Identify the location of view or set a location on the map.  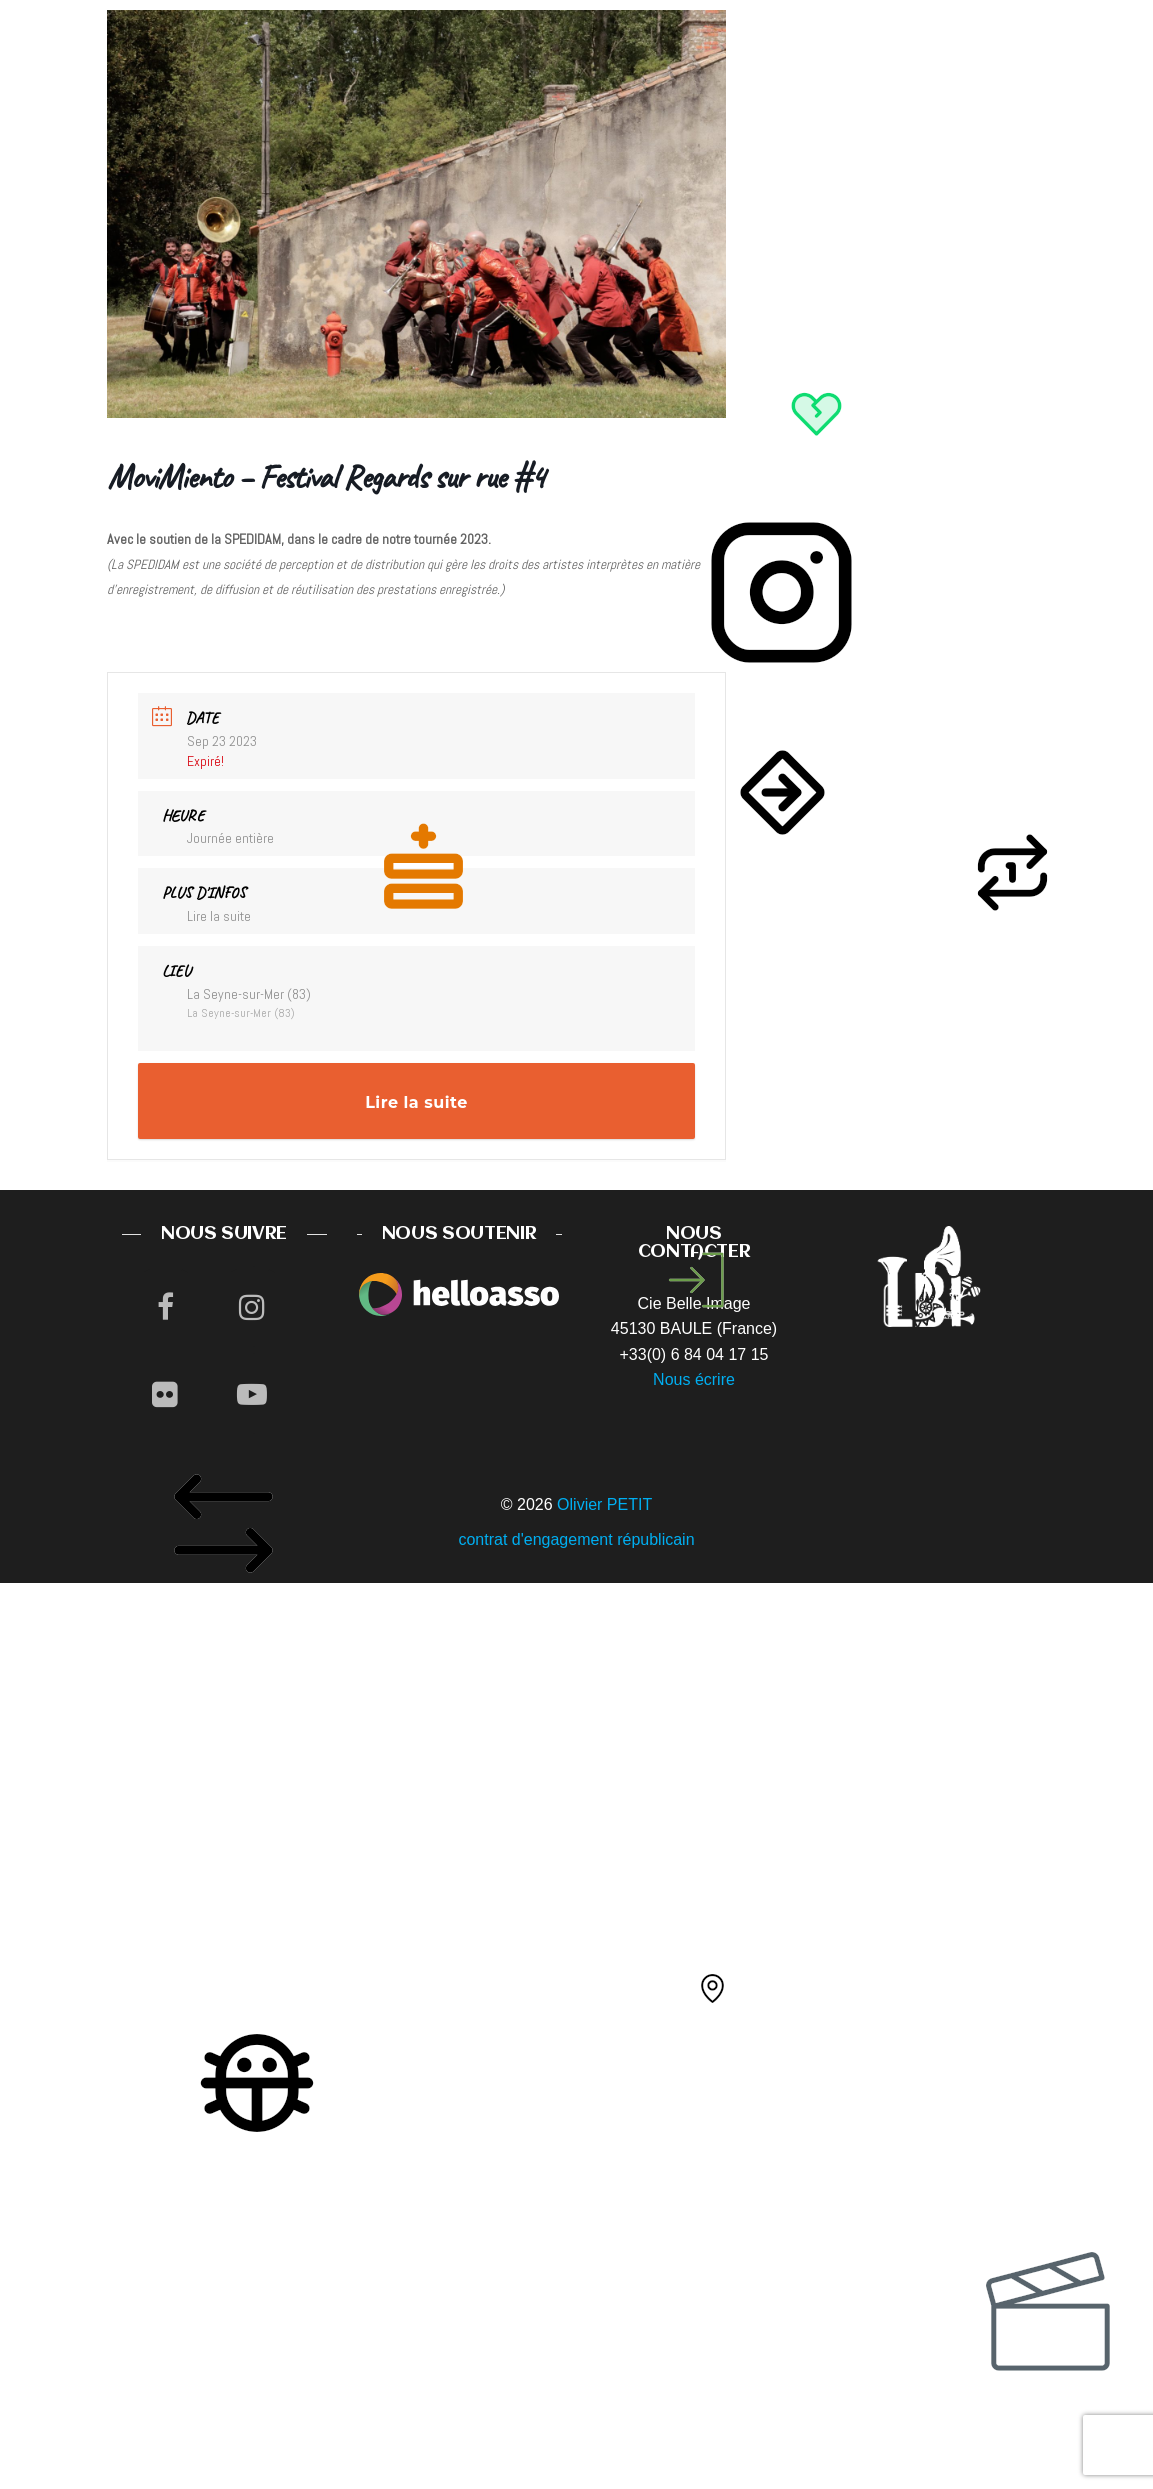
(712, 1988).